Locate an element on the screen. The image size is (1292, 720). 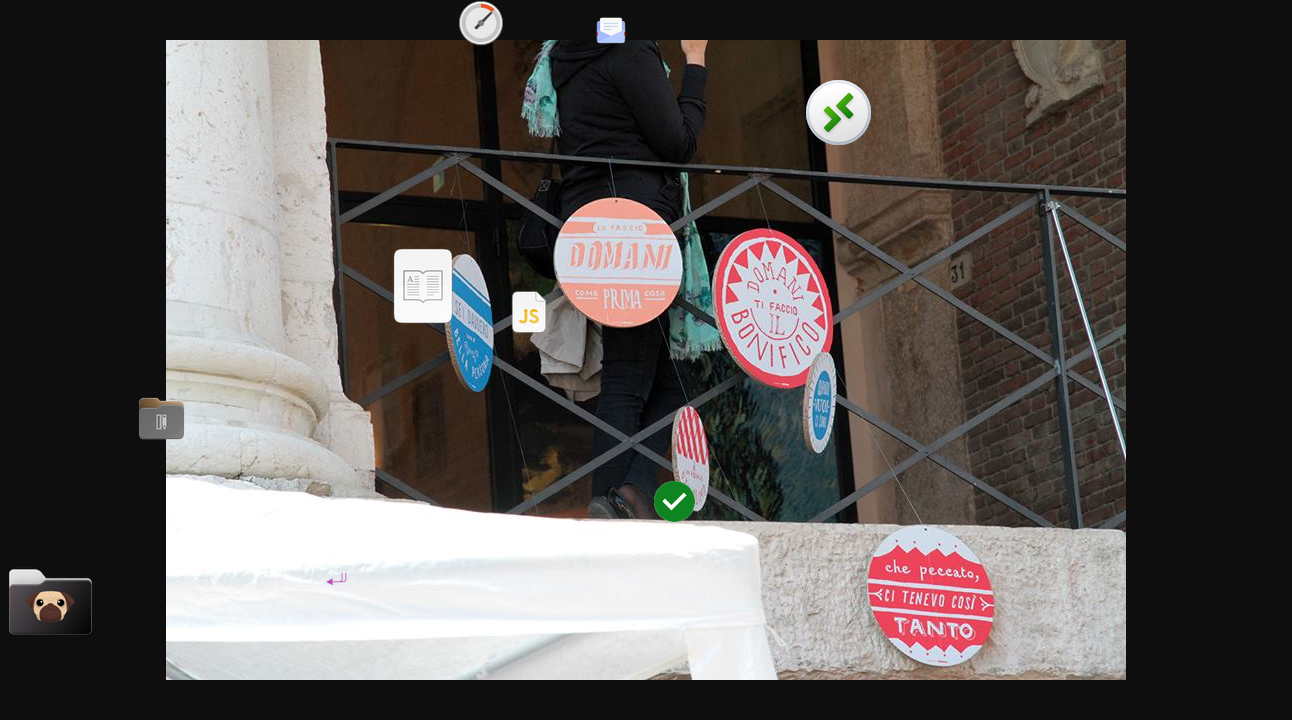
reply to all recipients of an email is located at coordinates (336, 579).